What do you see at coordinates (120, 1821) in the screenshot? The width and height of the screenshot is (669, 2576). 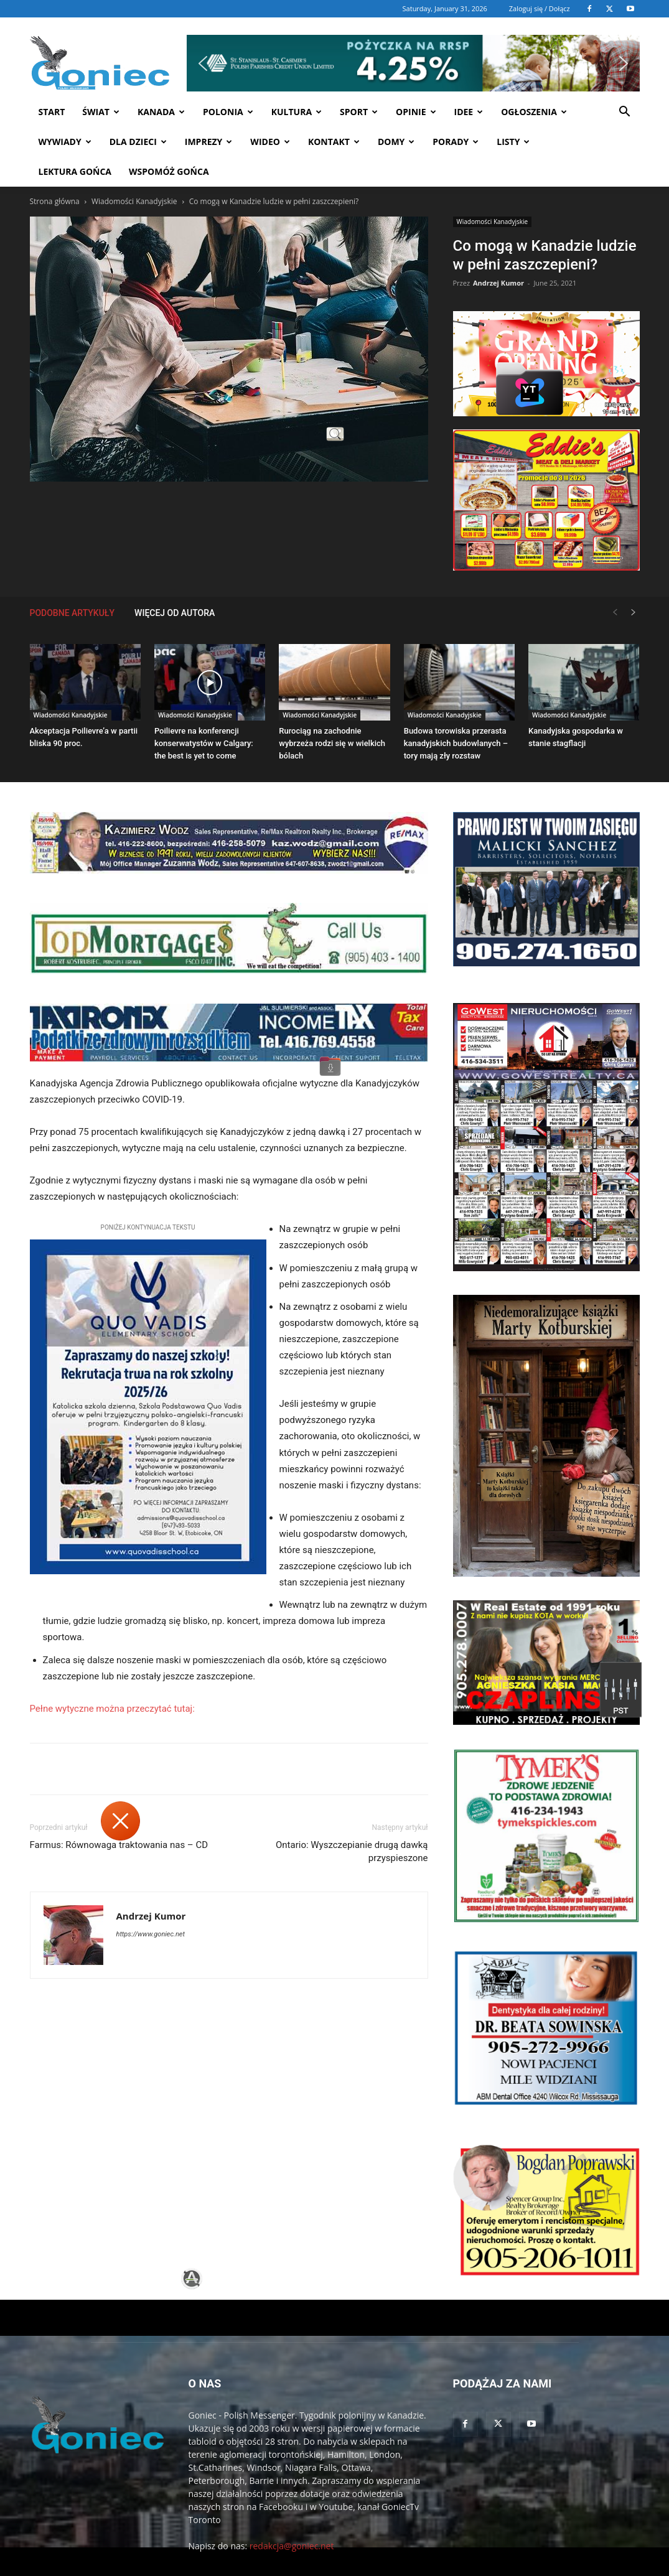 I see `indicates an error or failed action` at bounding box center [120, 1821].